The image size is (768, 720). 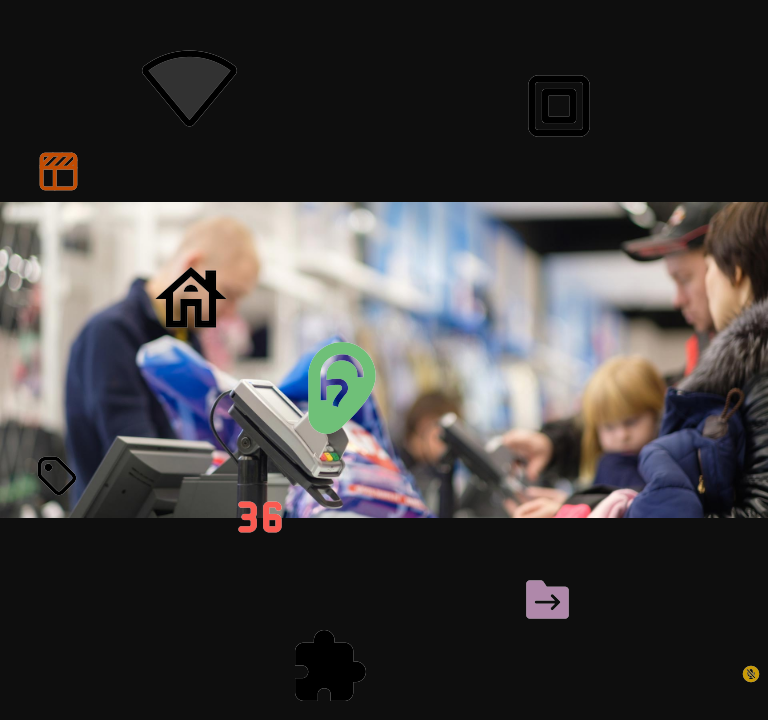 What do you see at coordinates (189, 88) in the screenshot?
I see `strong wifi signal connected` at bounding box center [189, 88].